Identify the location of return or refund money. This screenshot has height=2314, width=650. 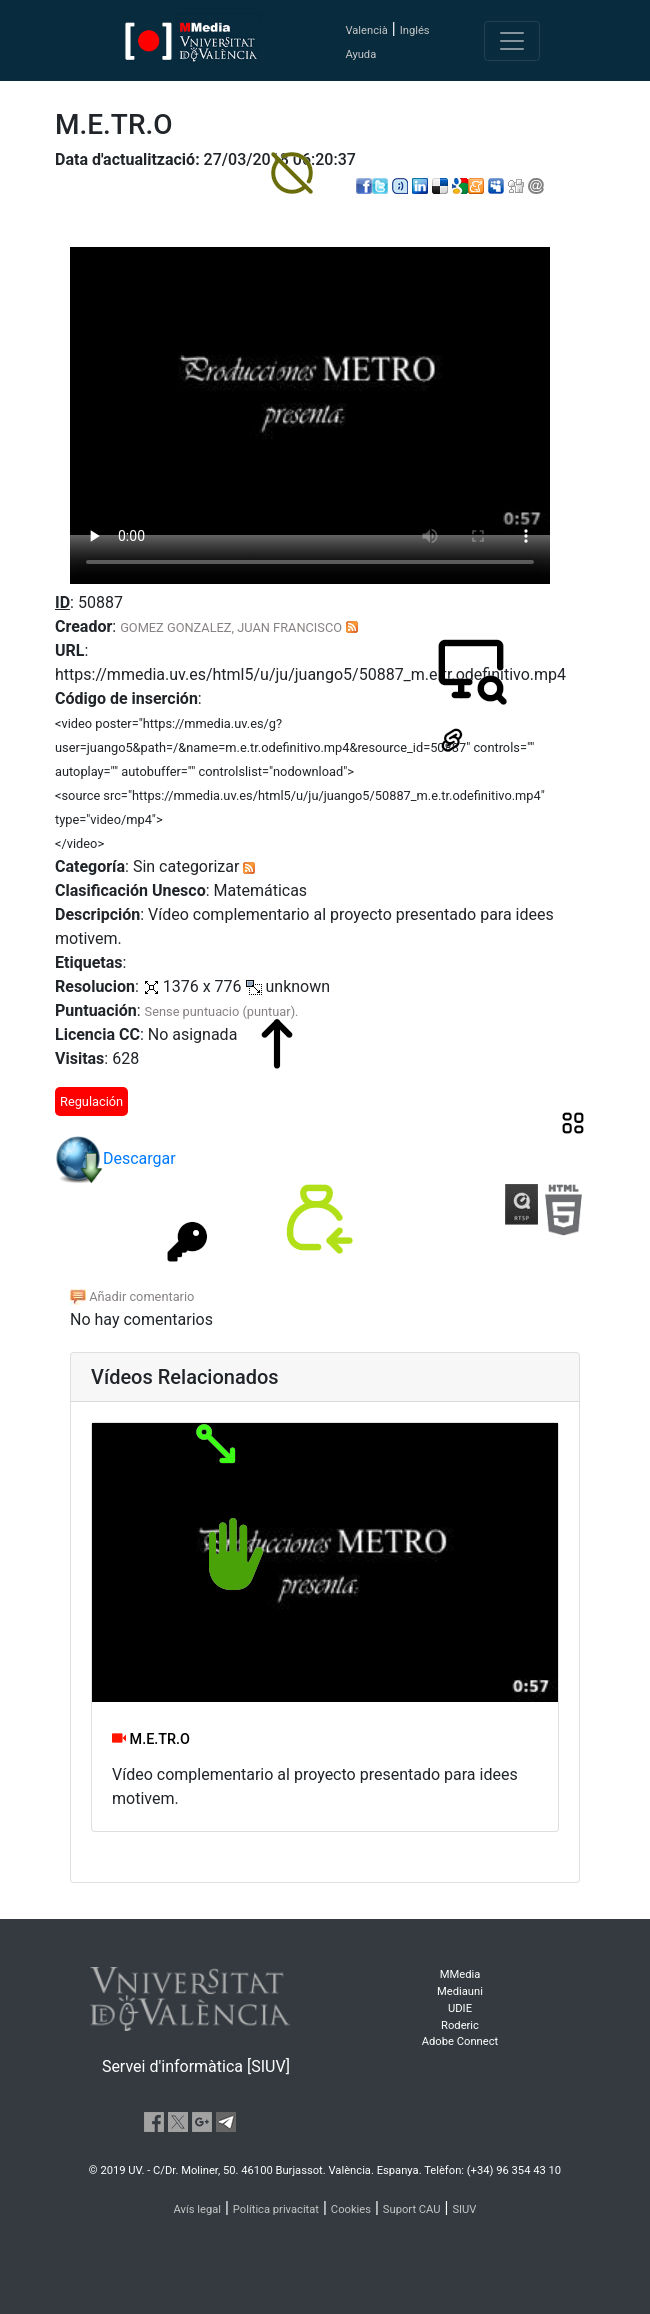
(316, 1217).